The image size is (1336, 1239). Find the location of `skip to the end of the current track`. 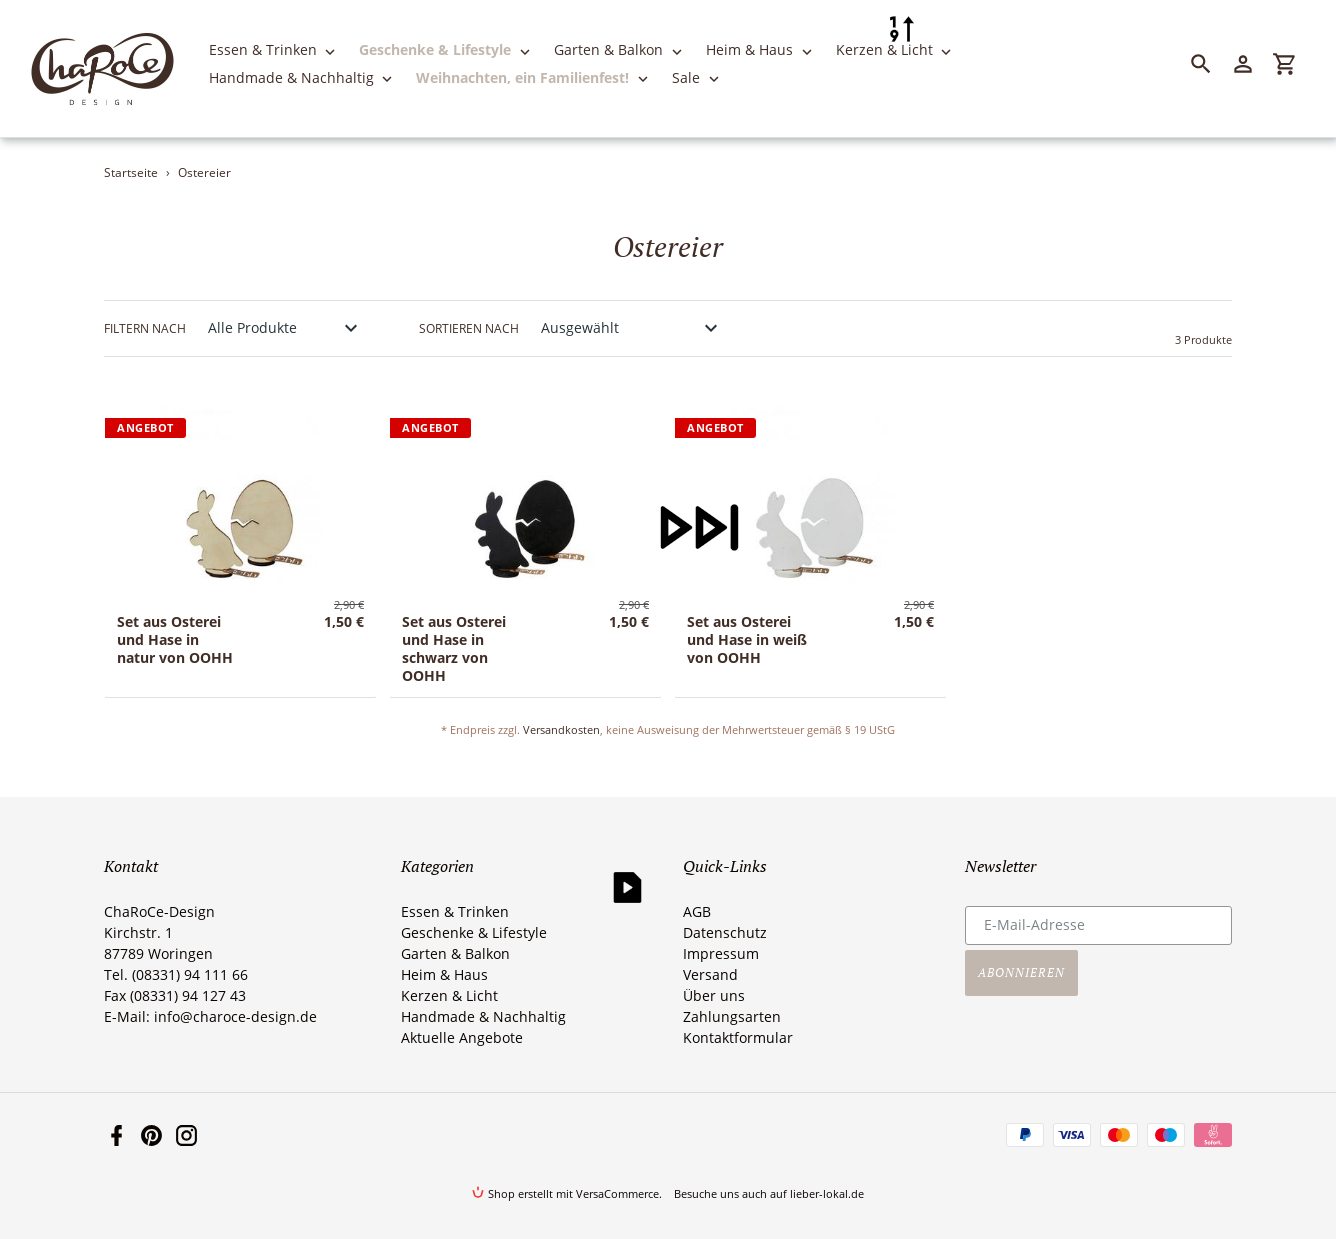

skip to the end of the current track is located at coordinates (699, 527).